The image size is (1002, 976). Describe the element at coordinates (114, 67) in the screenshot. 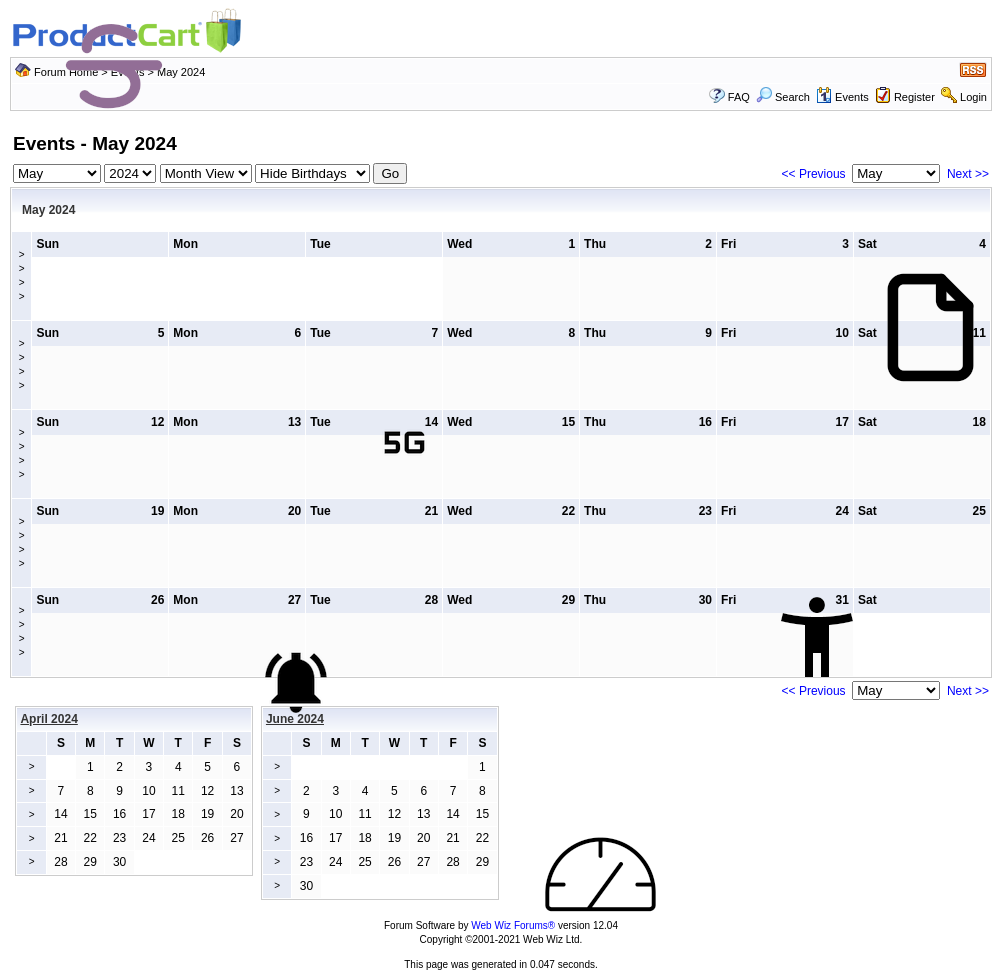

I see `apply strikethrough formatting to selected text` at that location.